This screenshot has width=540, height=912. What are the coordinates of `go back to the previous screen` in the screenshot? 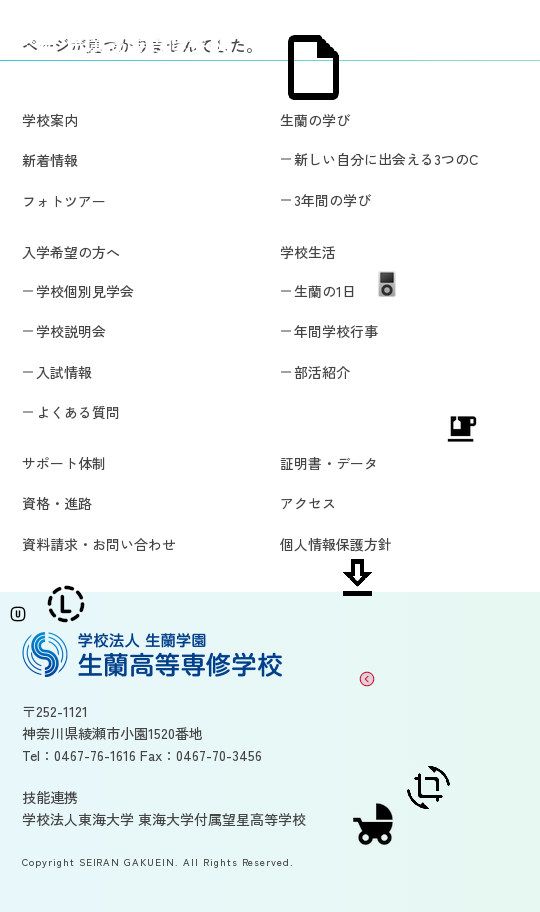 It's located at (367, 679).